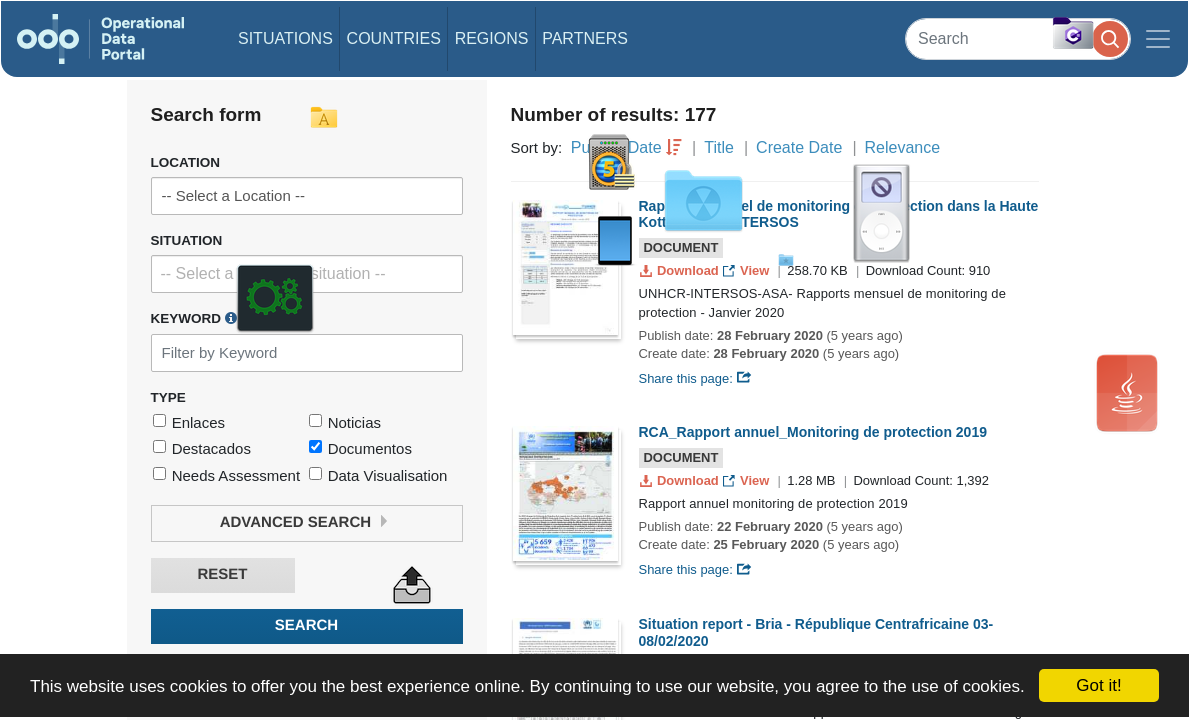 The width and height of the screenshot is (1189, 720). Describe the element at coordinates (881, 213) in the screenshot. I see `iPod mini device icon` at that location.